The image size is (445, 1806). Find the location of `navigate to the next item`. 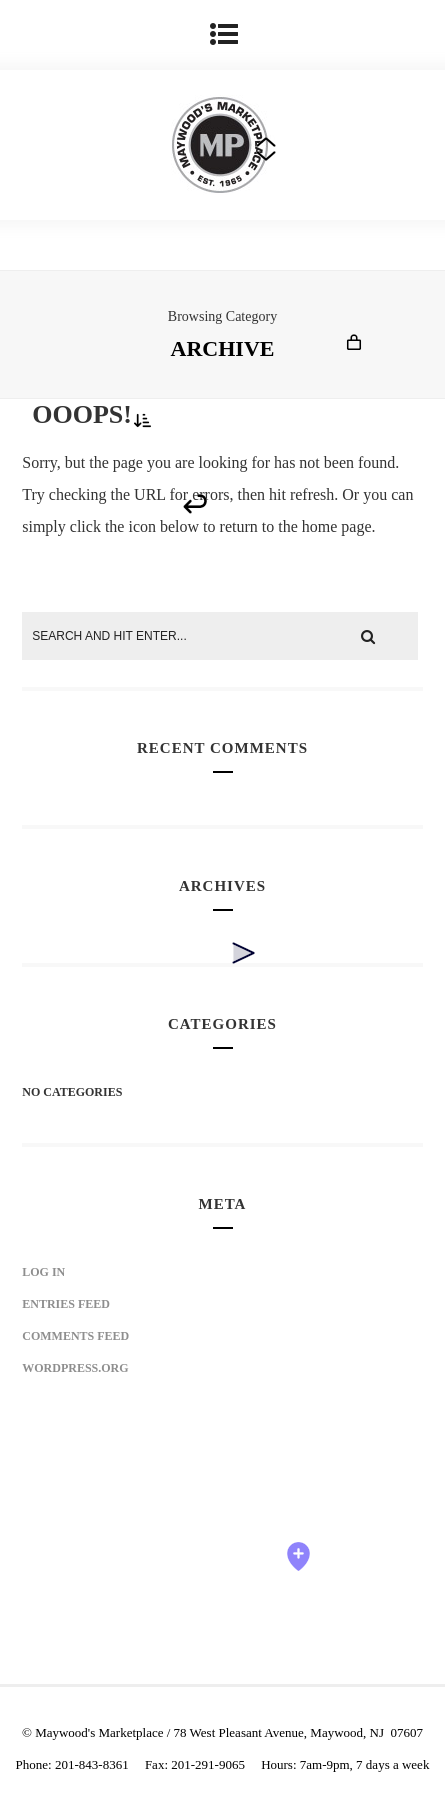

navigate to the next item is located at coordinates (242, 953).